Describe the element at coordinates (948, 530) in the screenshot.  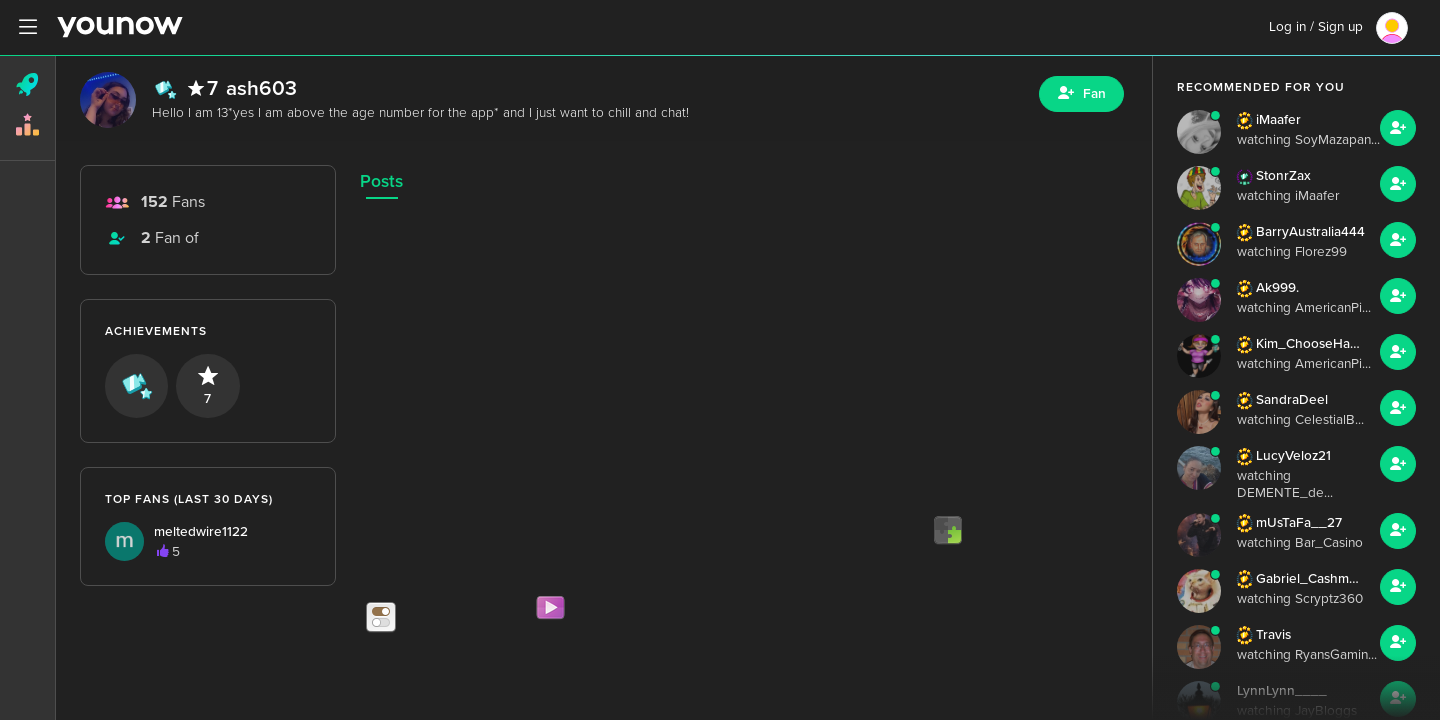
I see `open browser extensions manager` at that location.